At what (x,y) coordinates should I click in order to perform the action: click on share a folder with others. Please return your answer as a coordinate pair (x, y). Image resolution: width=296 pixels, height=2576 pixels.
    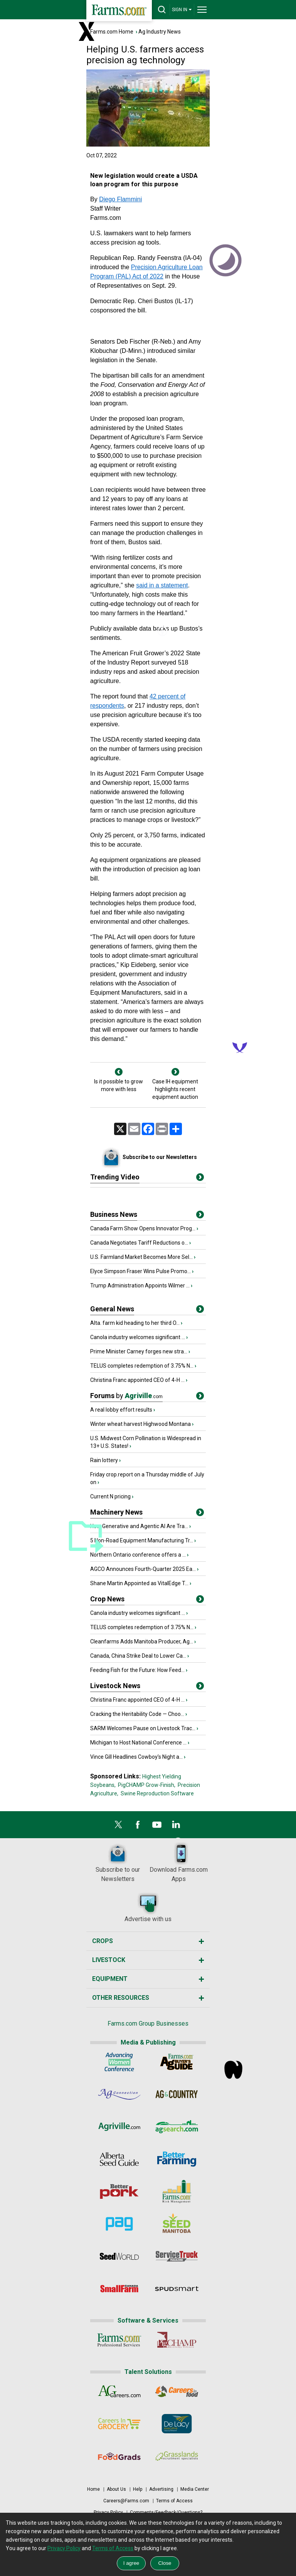
    Looking at the image, I should click on (85, 1536).